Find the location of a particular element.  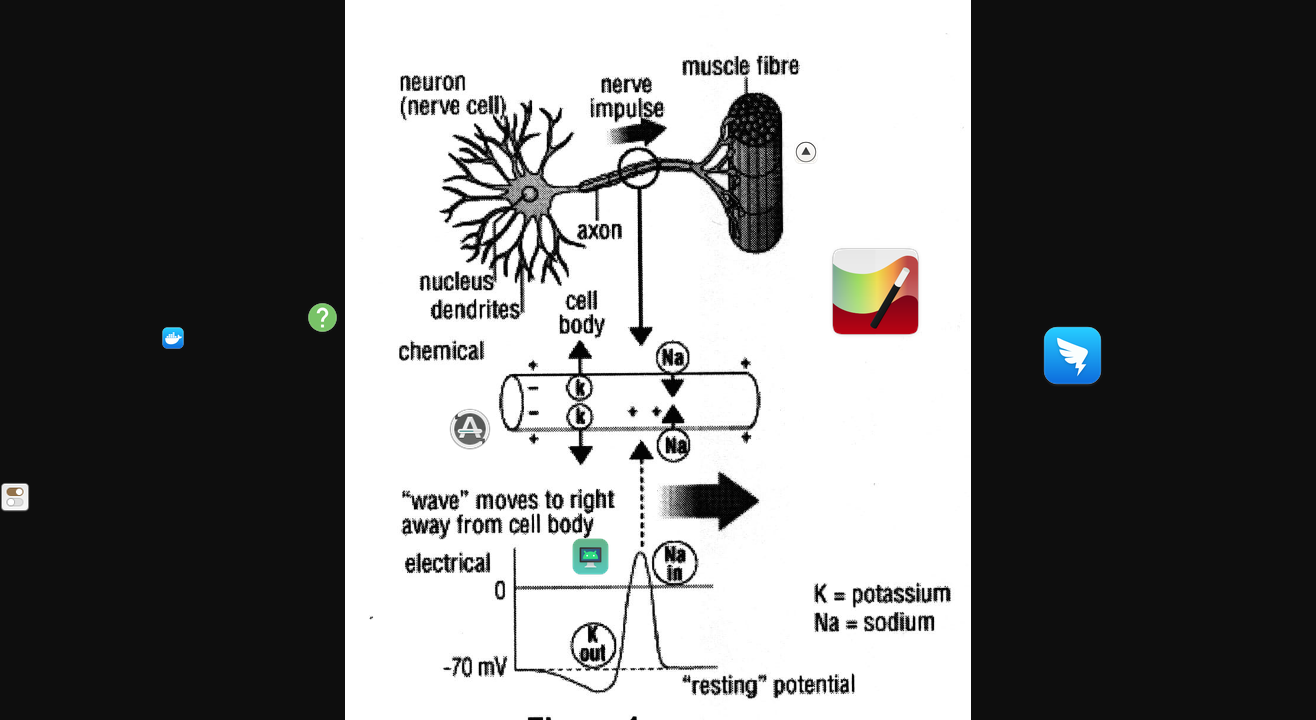

launch AppImageLauncher application is located at coordinates (806, 152).